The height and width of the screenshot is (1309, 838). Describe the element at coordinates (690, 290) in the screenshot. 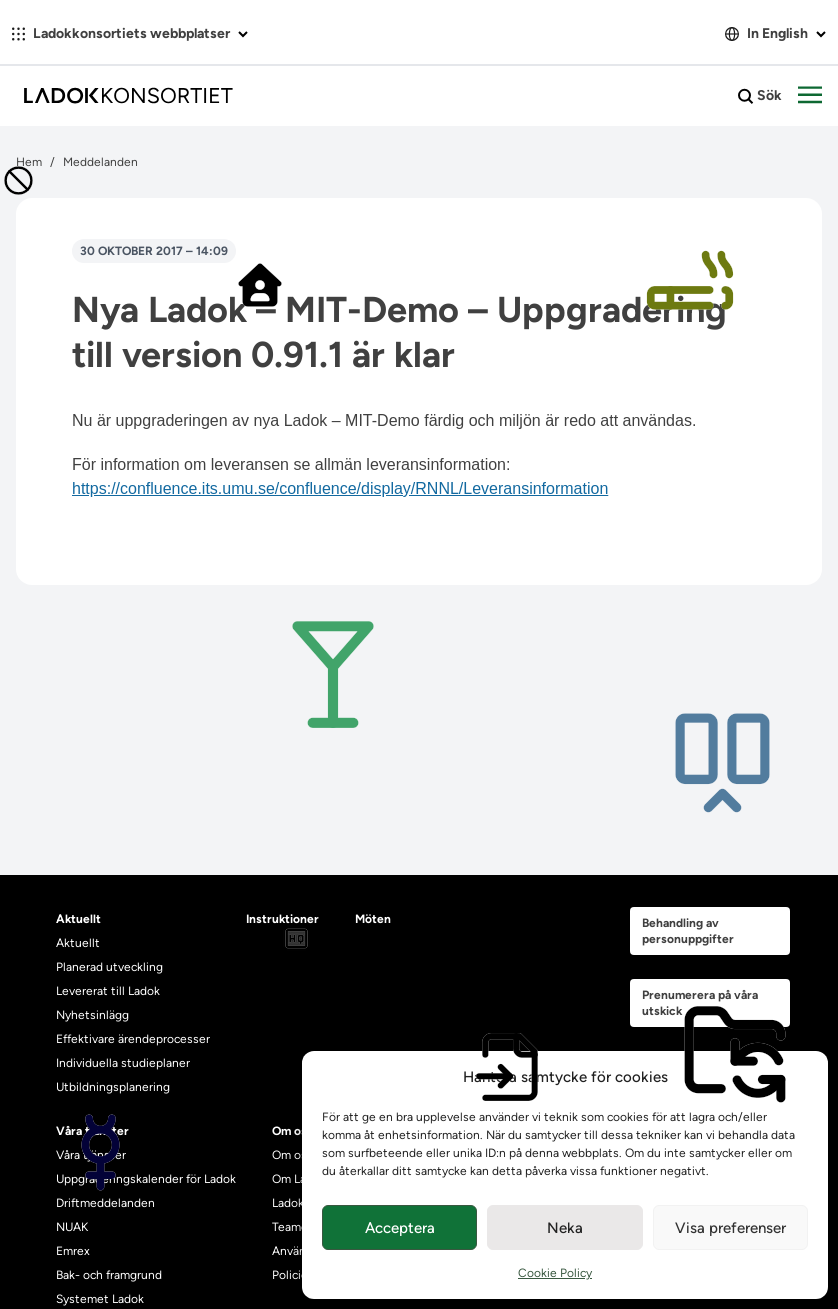

I see `indicates a designated smoking area` at that location.